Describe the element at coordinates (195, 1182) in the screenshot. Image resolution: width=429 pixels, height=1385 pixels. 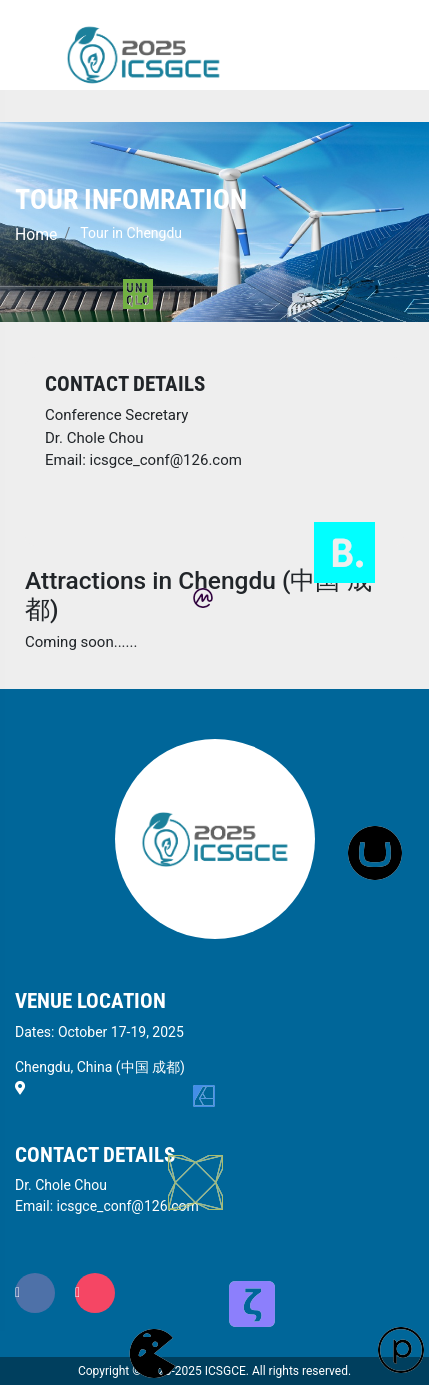
I see `haxe programming language logo` at that location.